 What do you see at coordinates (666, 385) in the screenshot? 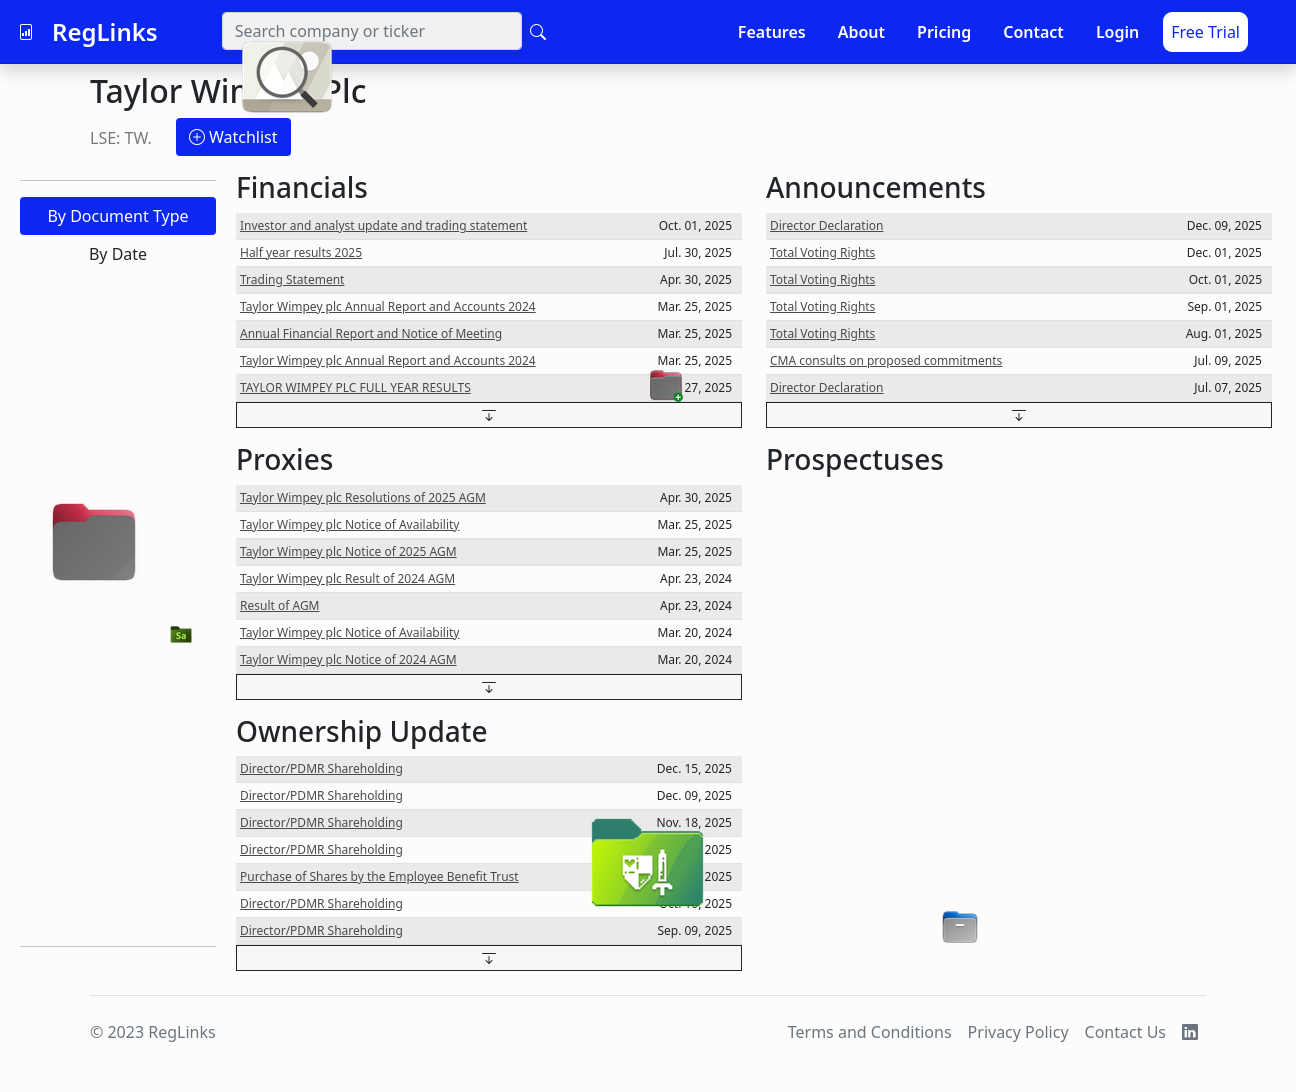
I see `create a new folder` at bounding box center [666, 385].